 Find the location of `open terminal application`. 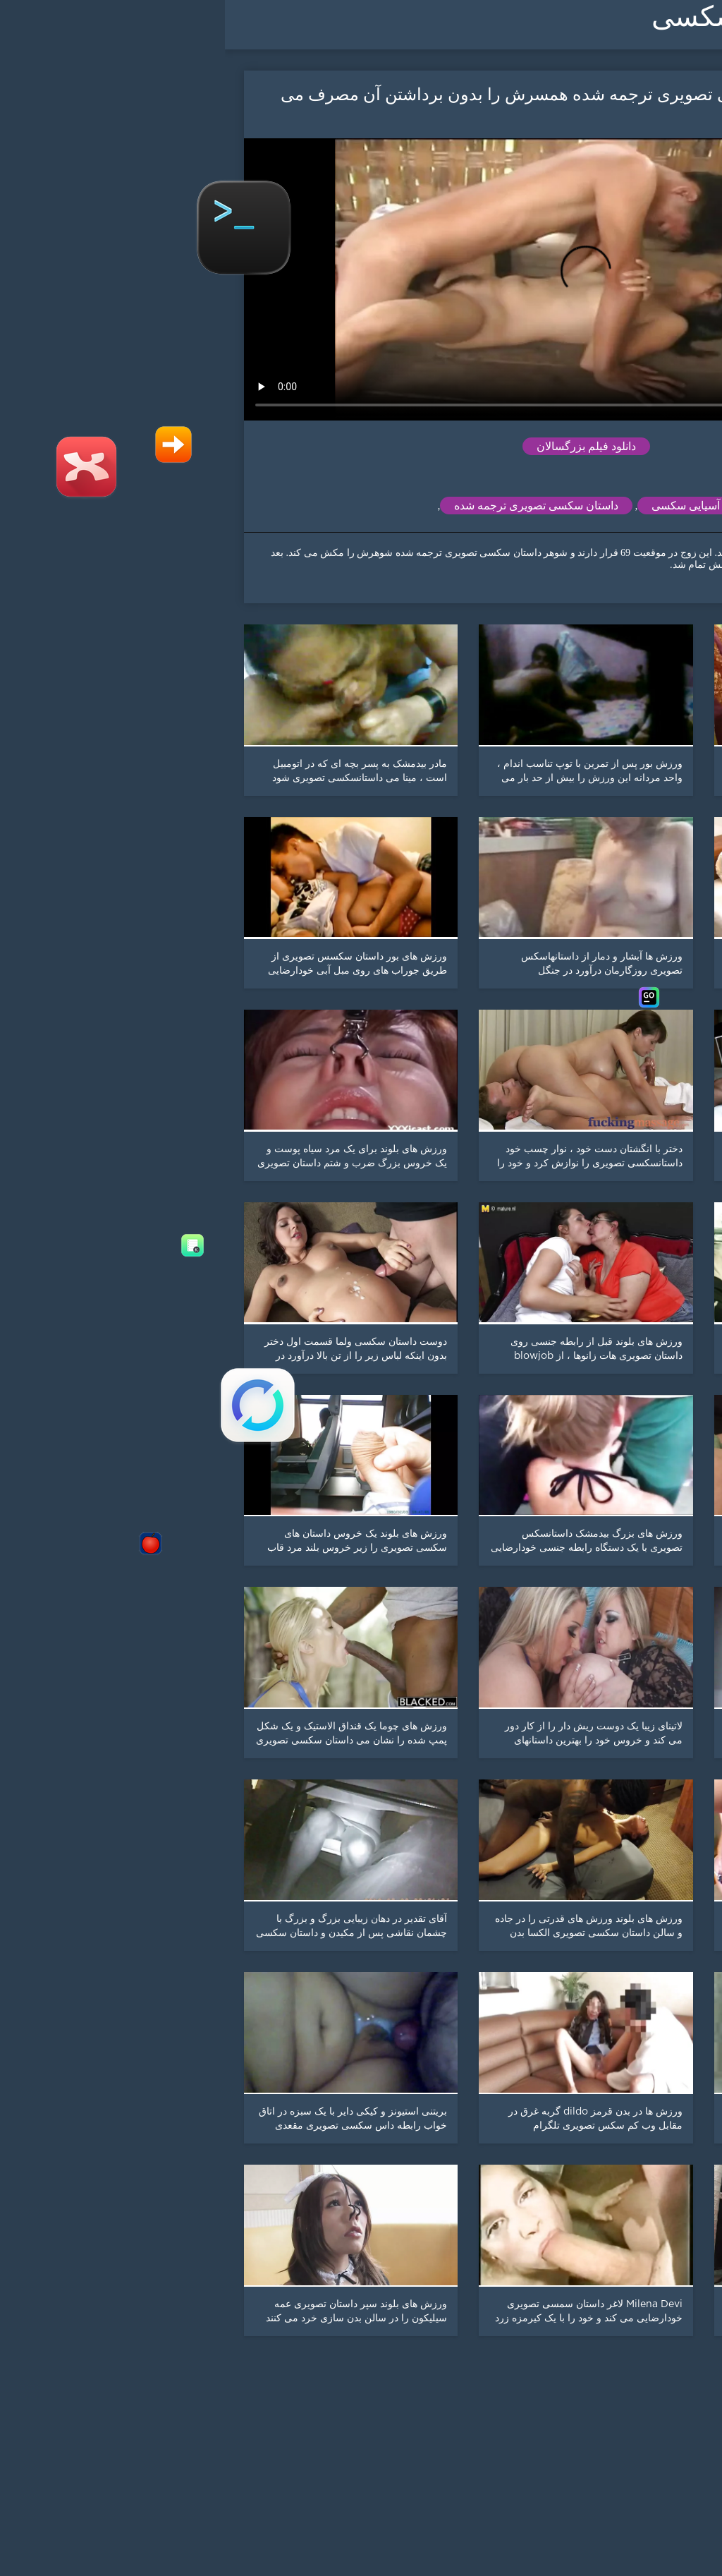

open terminal application is located at coordinates (243, 227).